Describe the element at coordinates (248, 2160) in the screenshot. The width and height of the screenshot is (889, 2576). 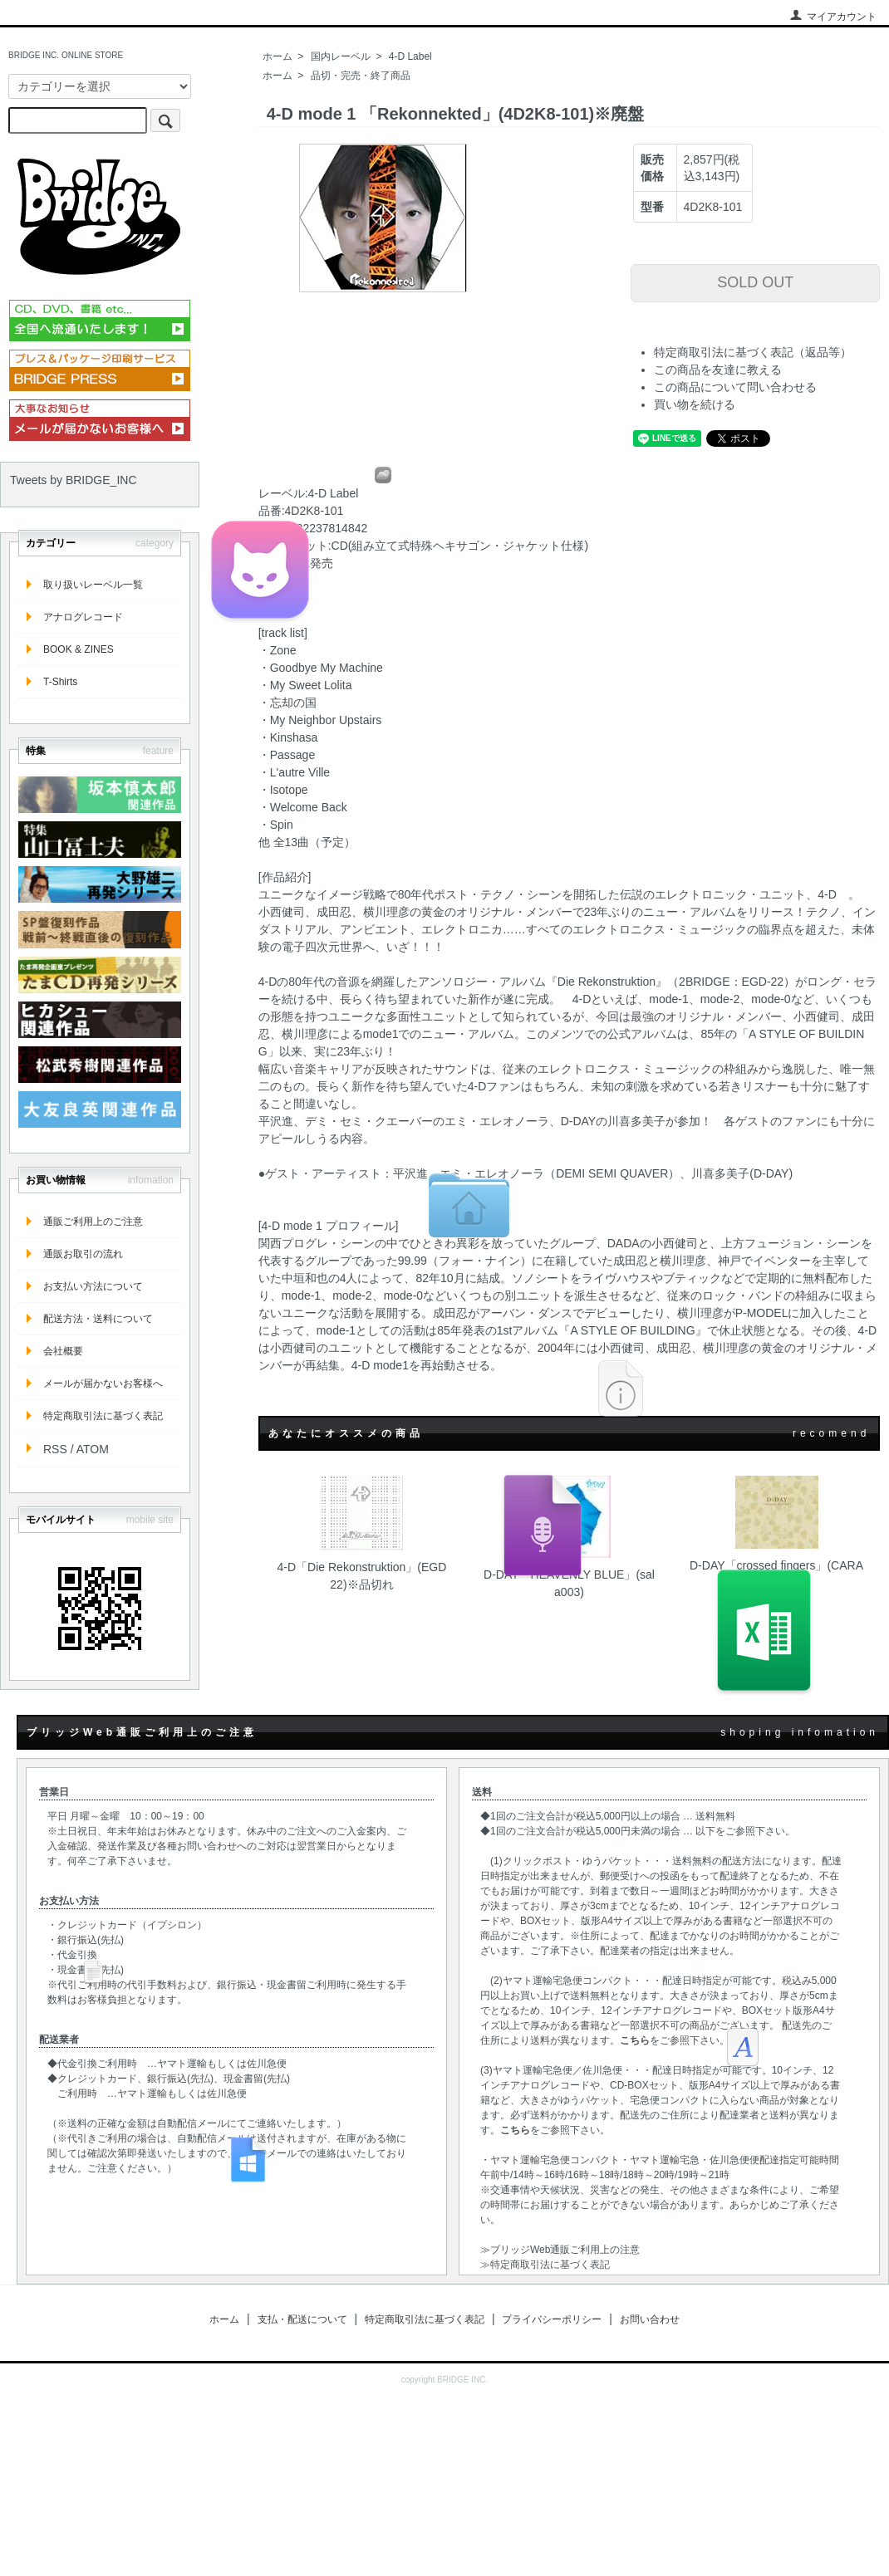
I see `a windows executable file (.exe)` at that location.